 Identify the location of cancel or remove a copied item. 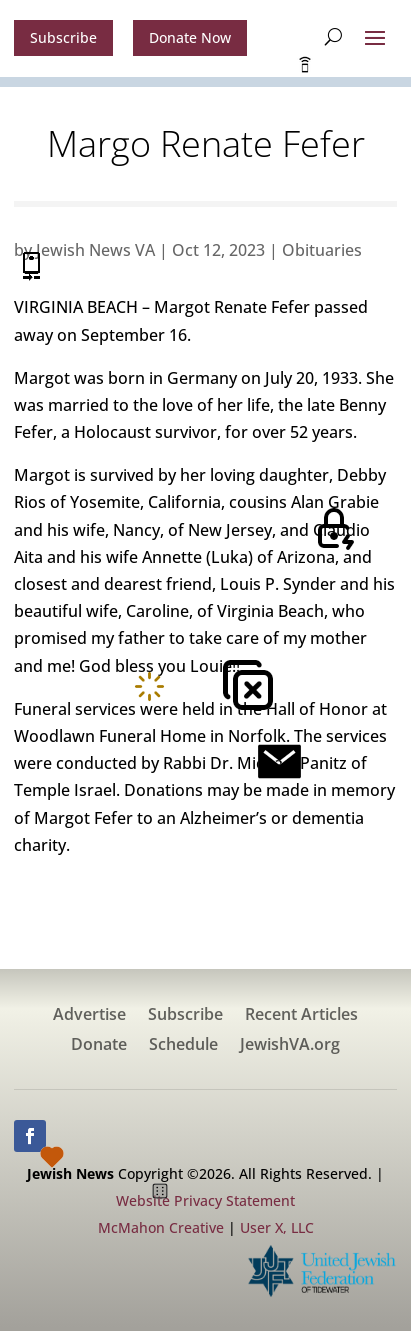
(248, 685).